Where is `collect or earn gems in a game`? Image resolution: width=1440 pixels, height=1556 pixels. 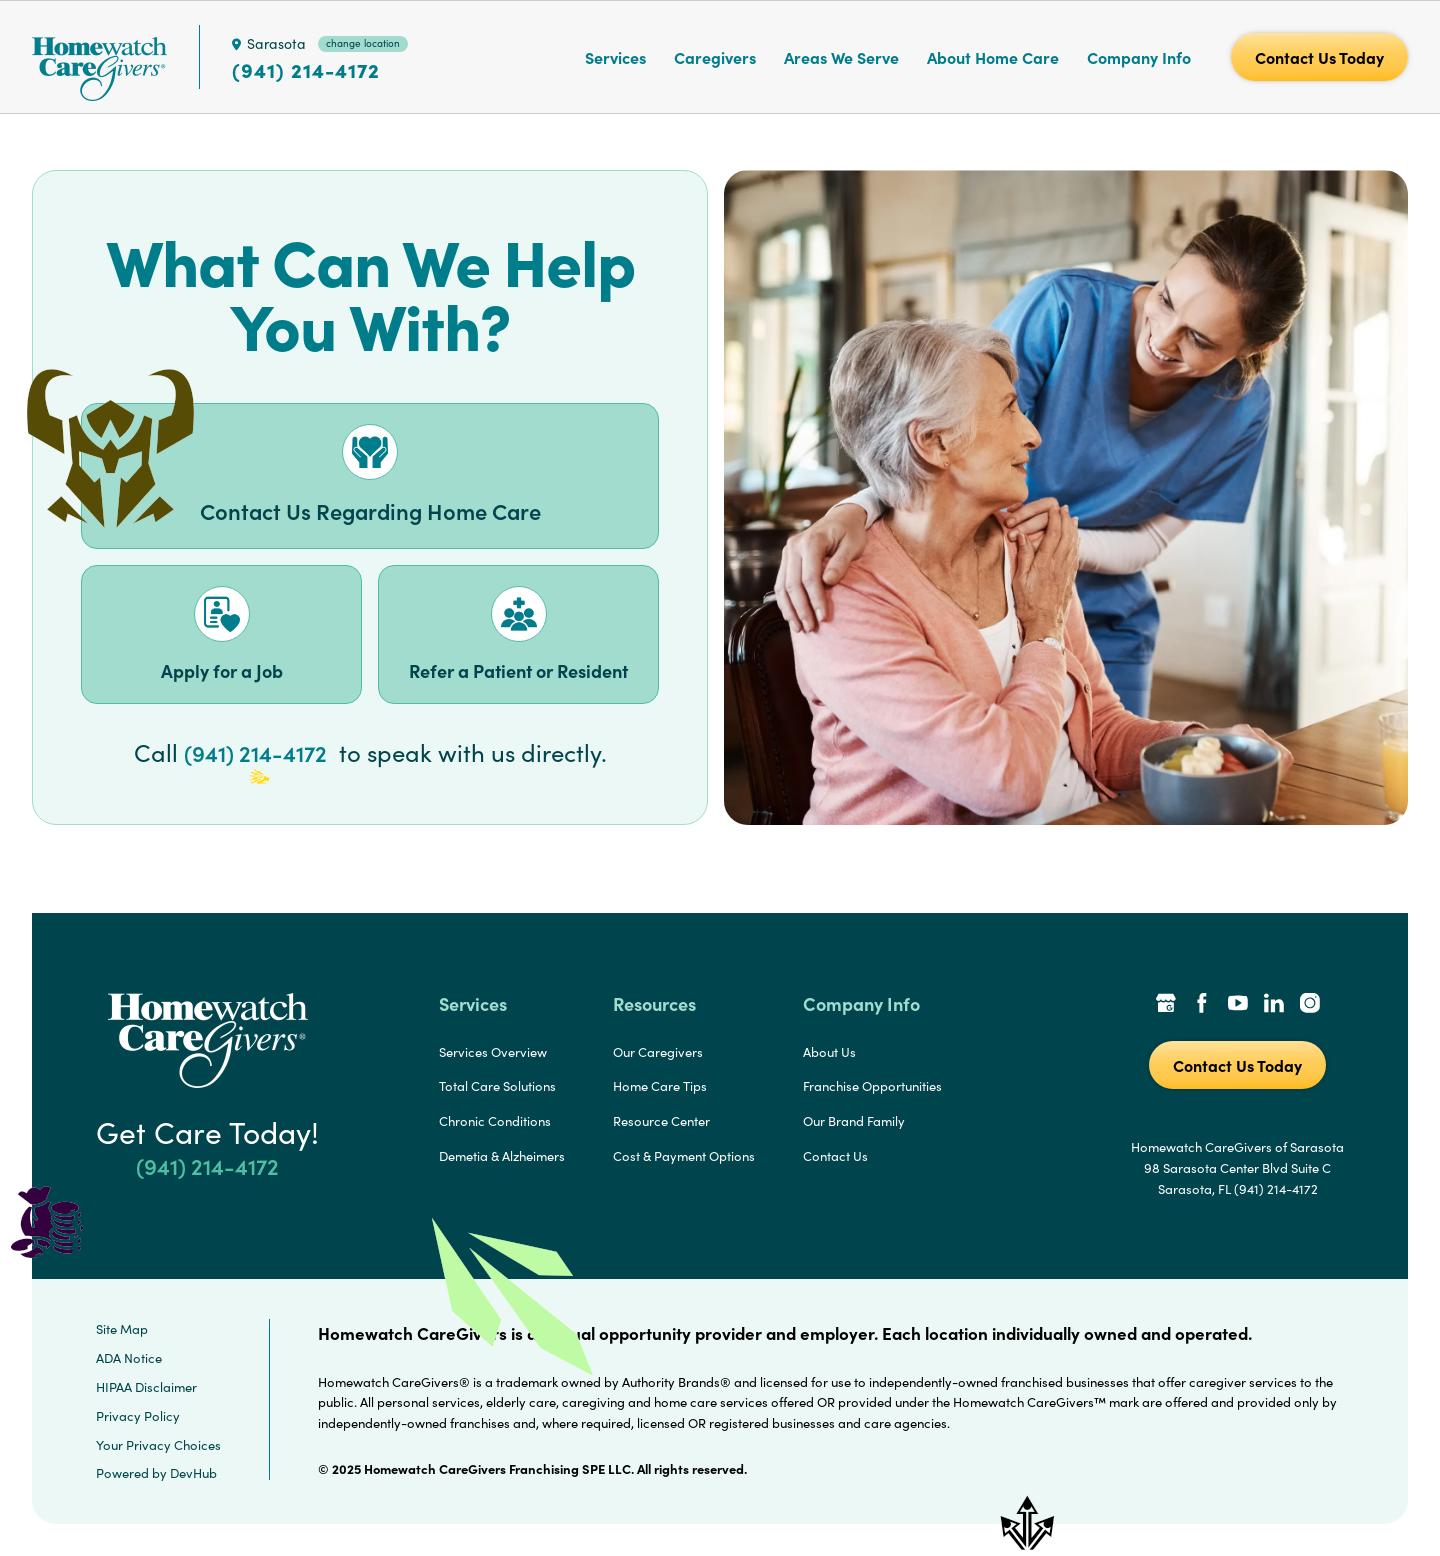 collect or earn gems in a game is located at coordinates (511, 1295).